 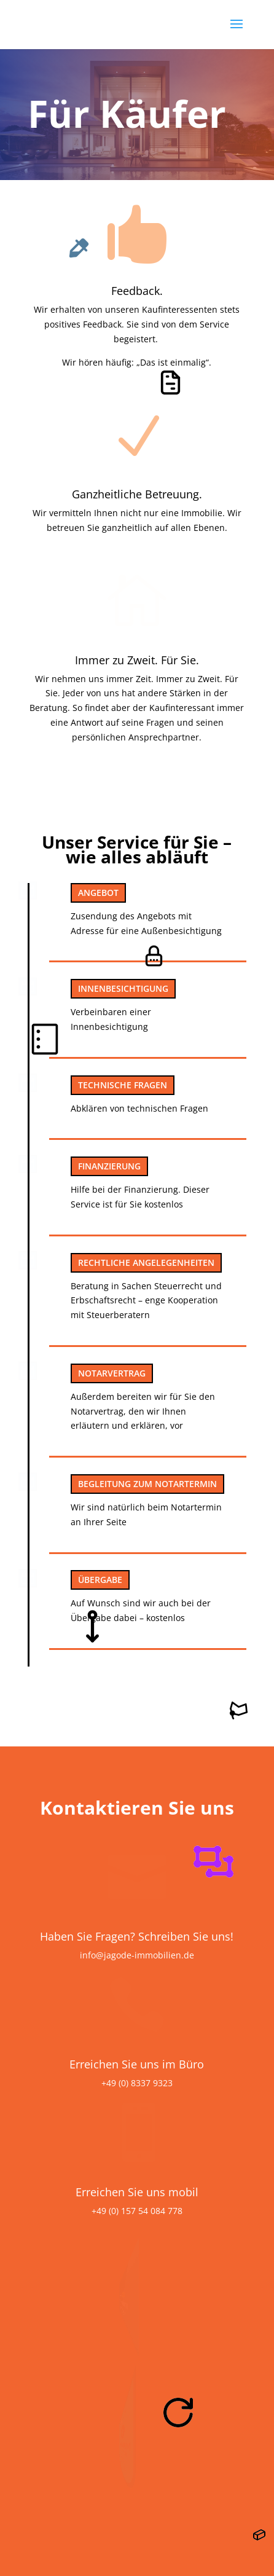 I want to click on select a color from the canvas, so click(x=79, y=248).